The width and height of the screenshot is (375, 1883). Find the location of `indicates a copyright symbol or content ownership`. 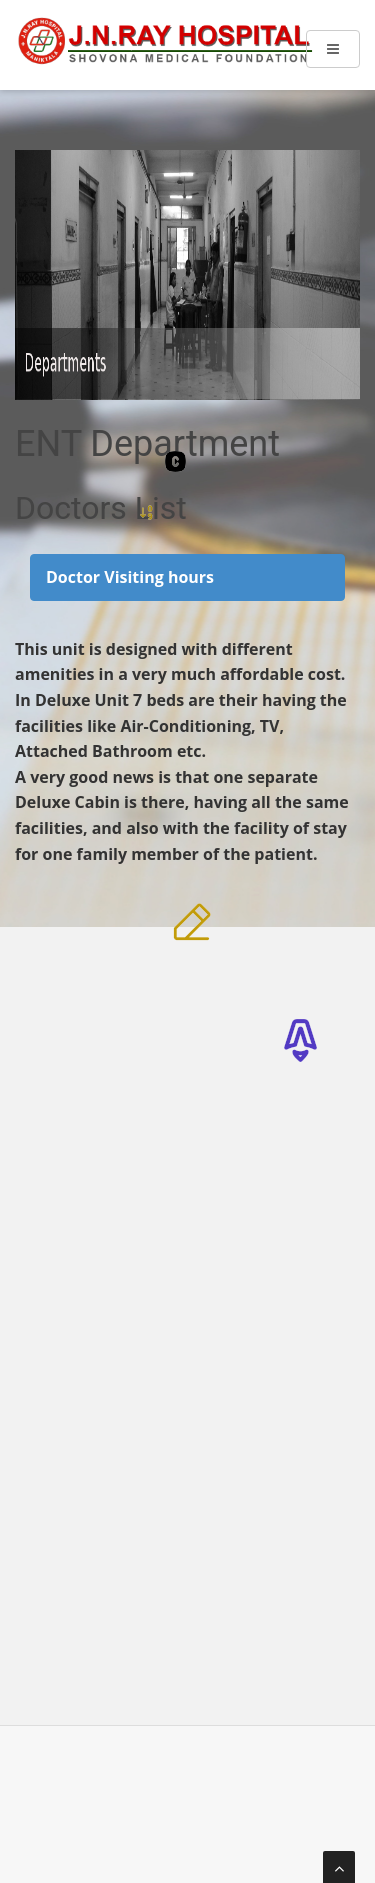

indicates a copyright symbol or content ownership is located at coordinates (175, 461).